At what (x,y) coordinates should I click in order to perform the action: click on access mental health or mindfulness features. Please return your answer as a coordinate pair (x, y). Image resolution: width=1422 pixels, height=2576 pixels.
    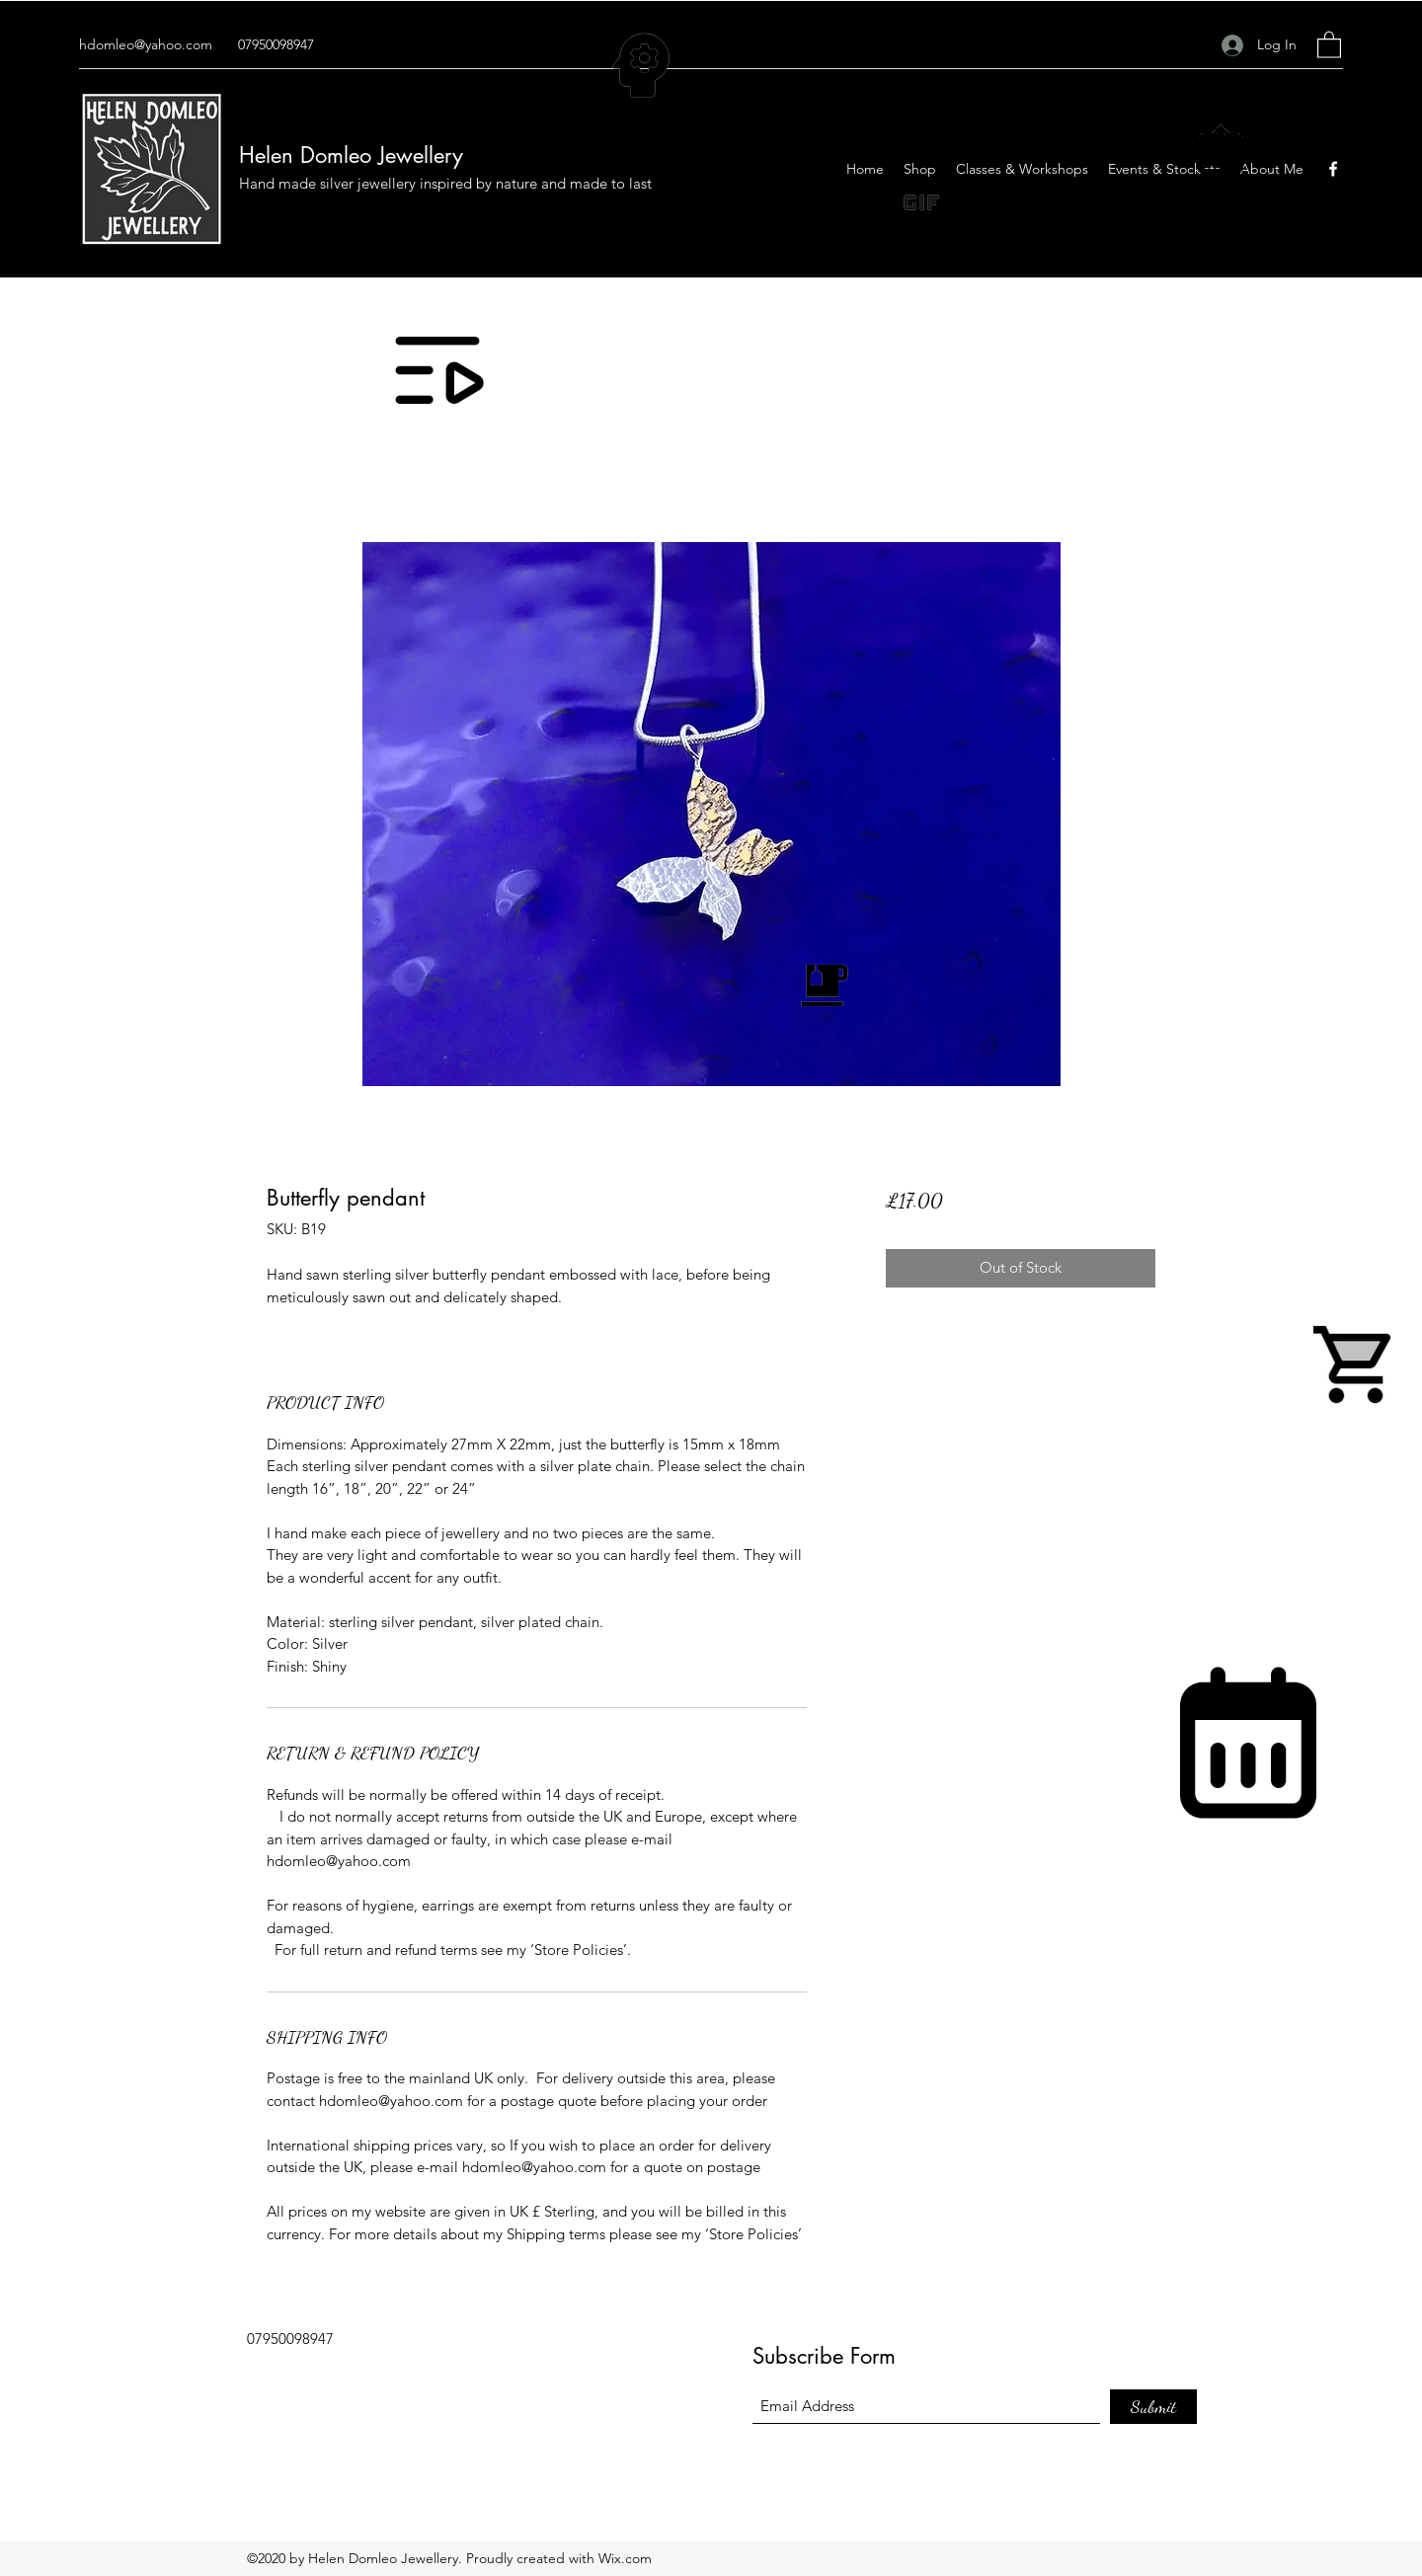
    Looking at the image, I should click on (641, 65).